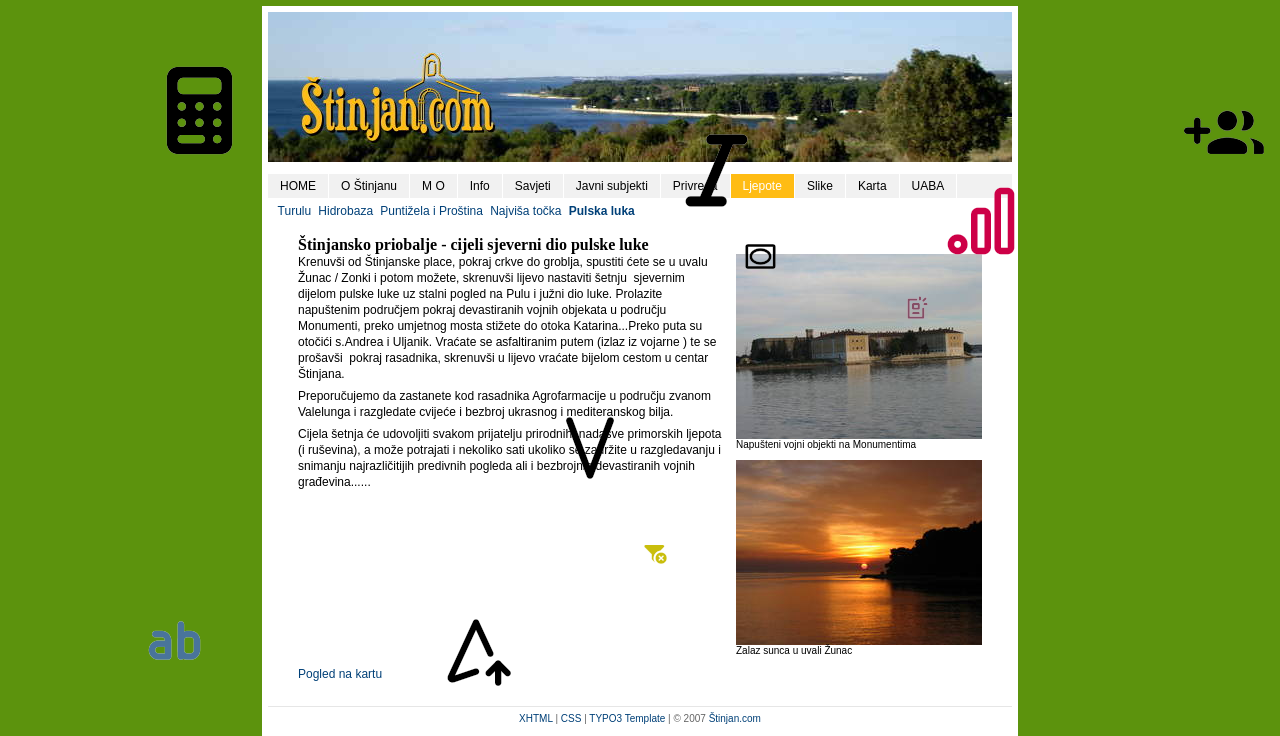  What do you see at coordinates (476, 651) in the screenshot?
I see `navigate upward or move to previous location` at bounding box center [476, 651].